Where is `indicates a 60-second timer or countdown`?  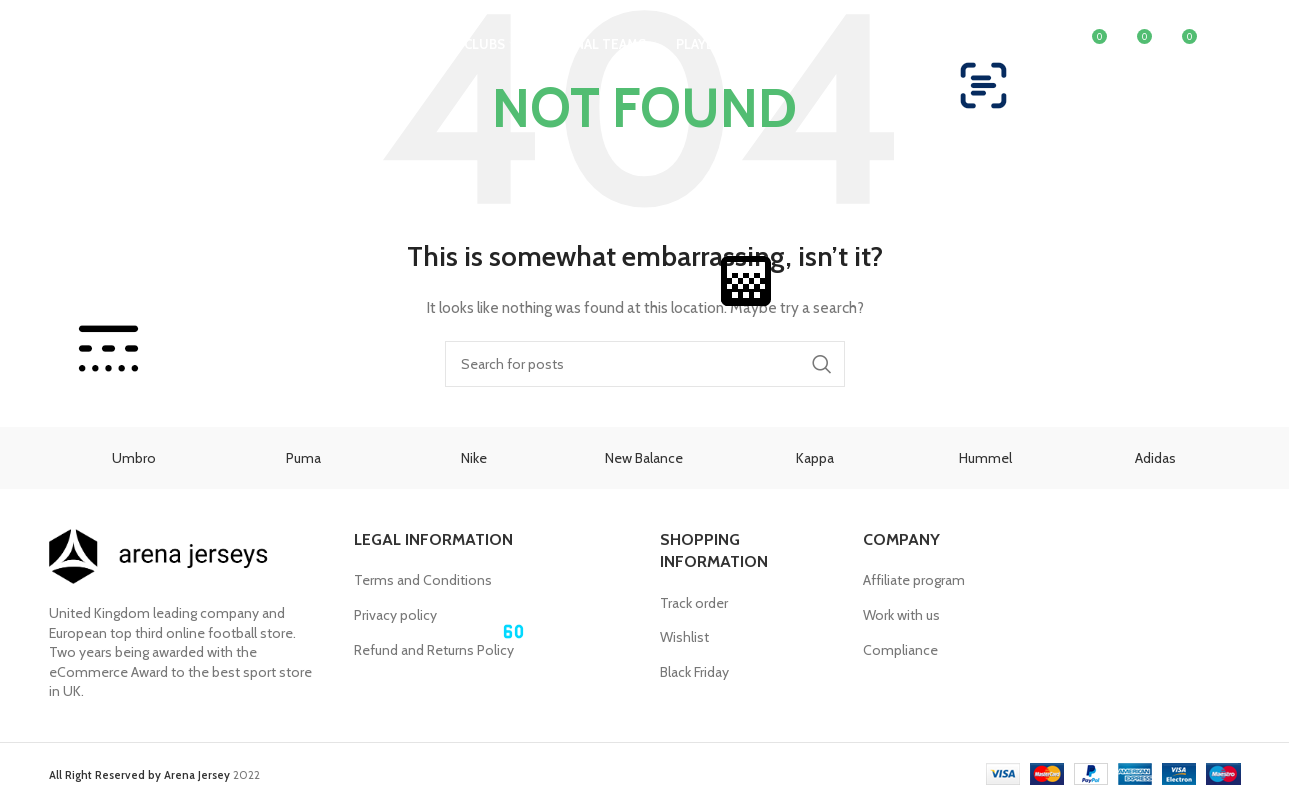 indicates a 60-second timer or countdown is located at coordinates (513, 631).